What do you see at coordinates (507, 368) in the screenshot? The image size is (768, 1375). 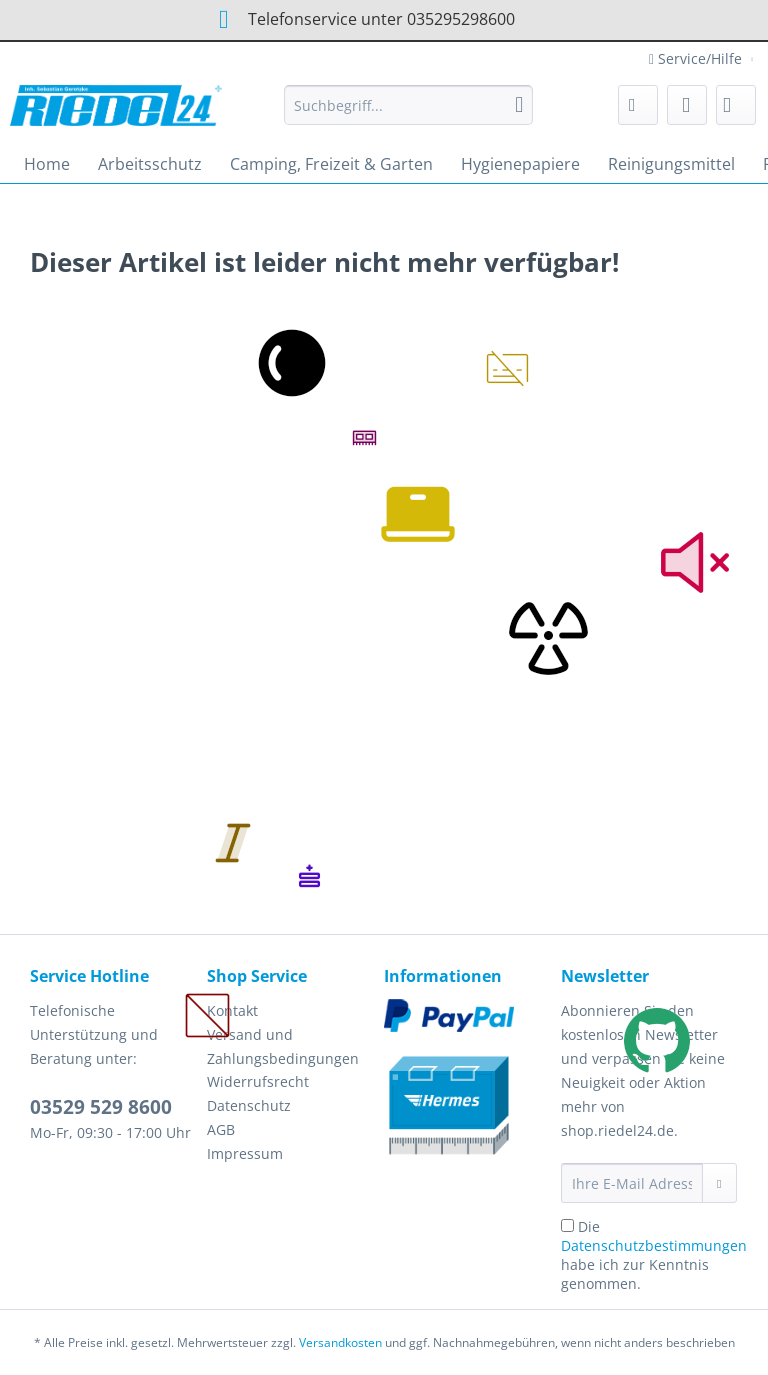 I see `disable subtitles or closed captions` at bounding box center [507, 368].